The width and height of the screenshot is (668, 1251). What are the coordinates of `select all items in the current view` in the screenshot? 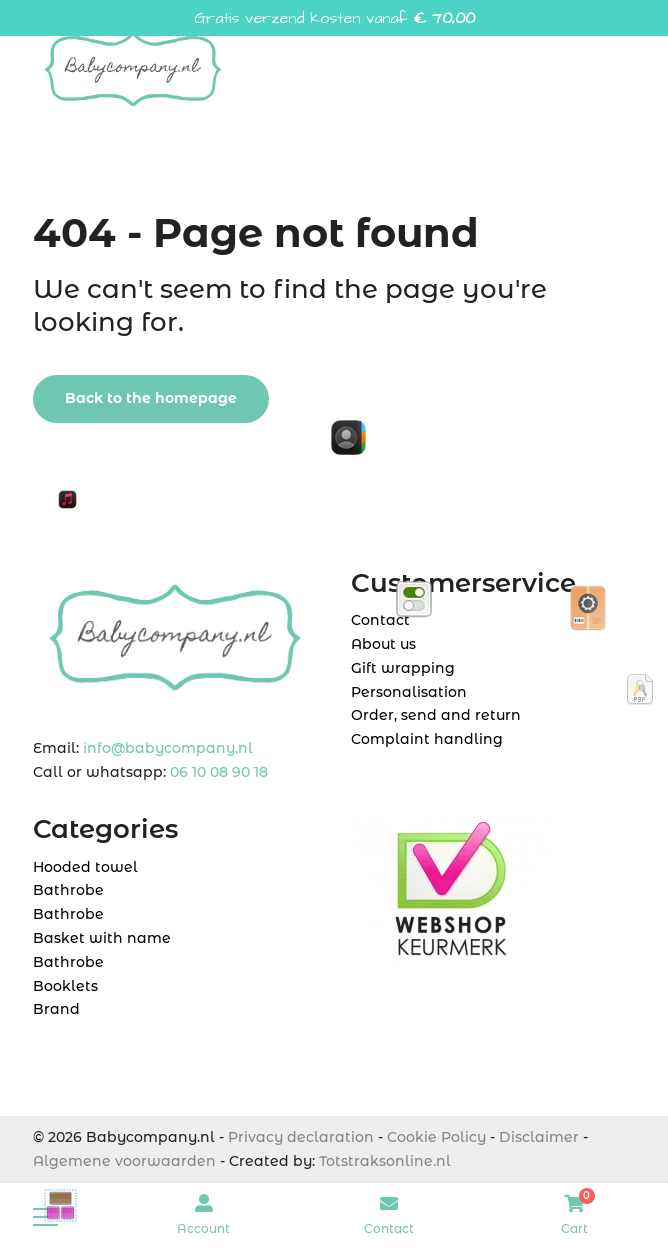 It's located at (60, 1205).